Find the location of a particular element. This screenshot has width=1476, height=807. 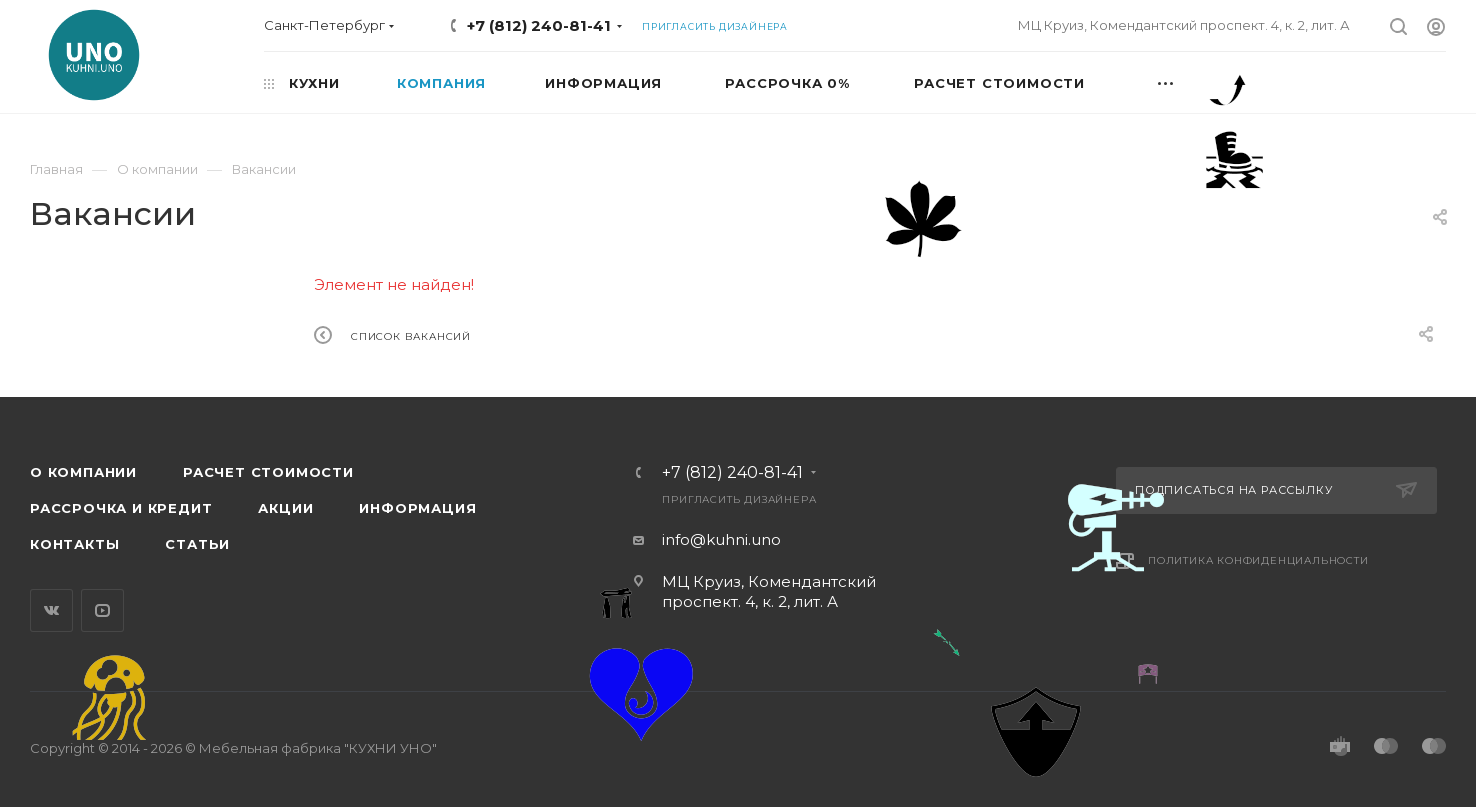

nature or plant category indicator is located at coordinates (923, 218).